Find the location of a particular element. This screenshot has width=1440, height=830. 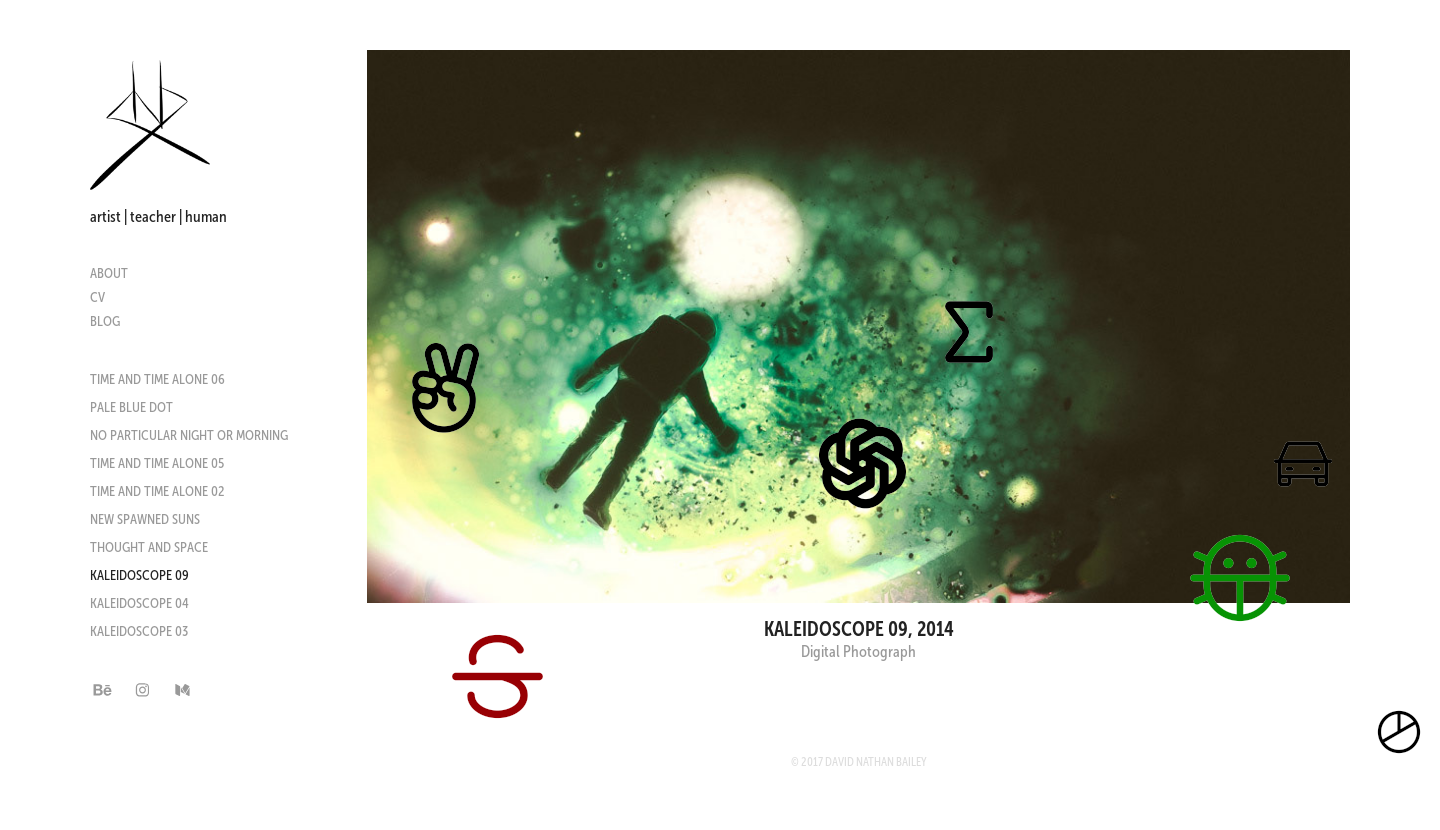

apply strikethrough formatting to selected text is located at coordinates (497, 676).